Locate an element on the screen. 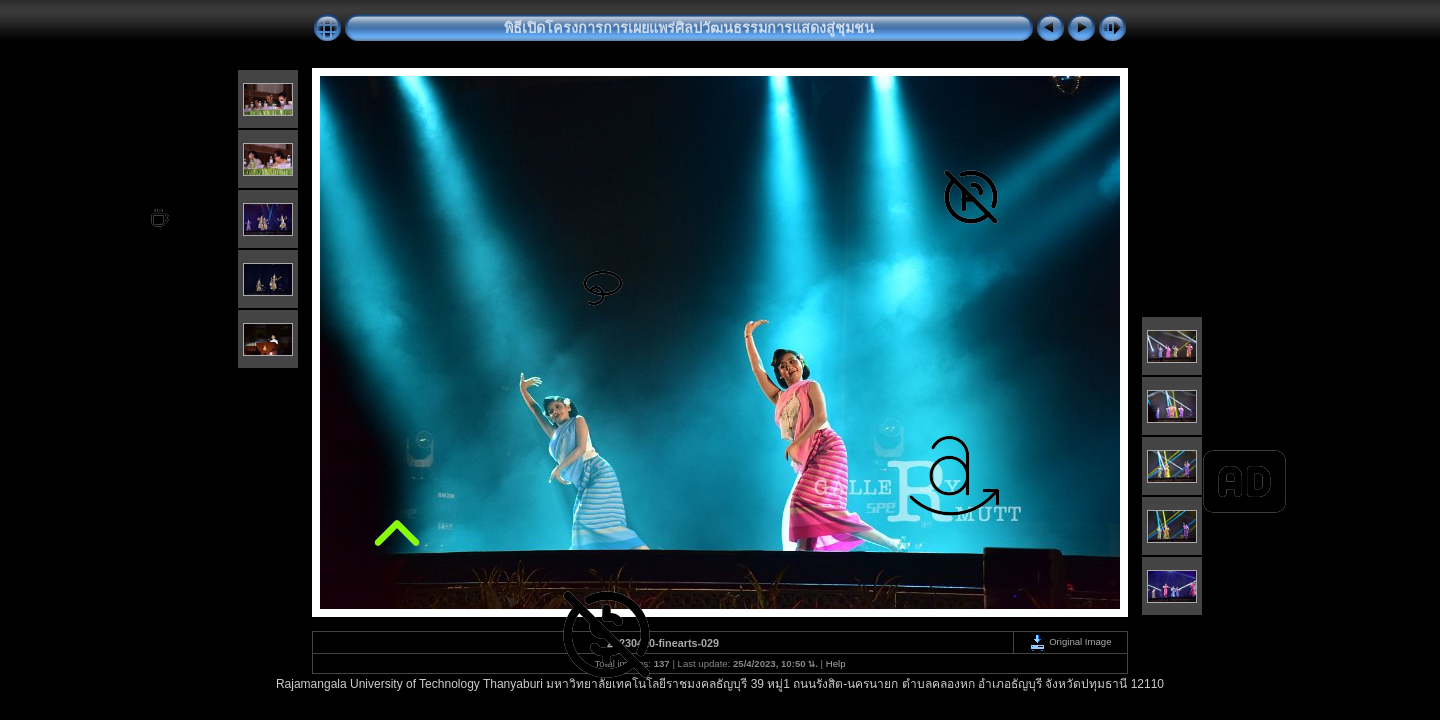 The width and height of the screenshot is (1440, 720). visit amazon.com is located at coordinates (951, 474).